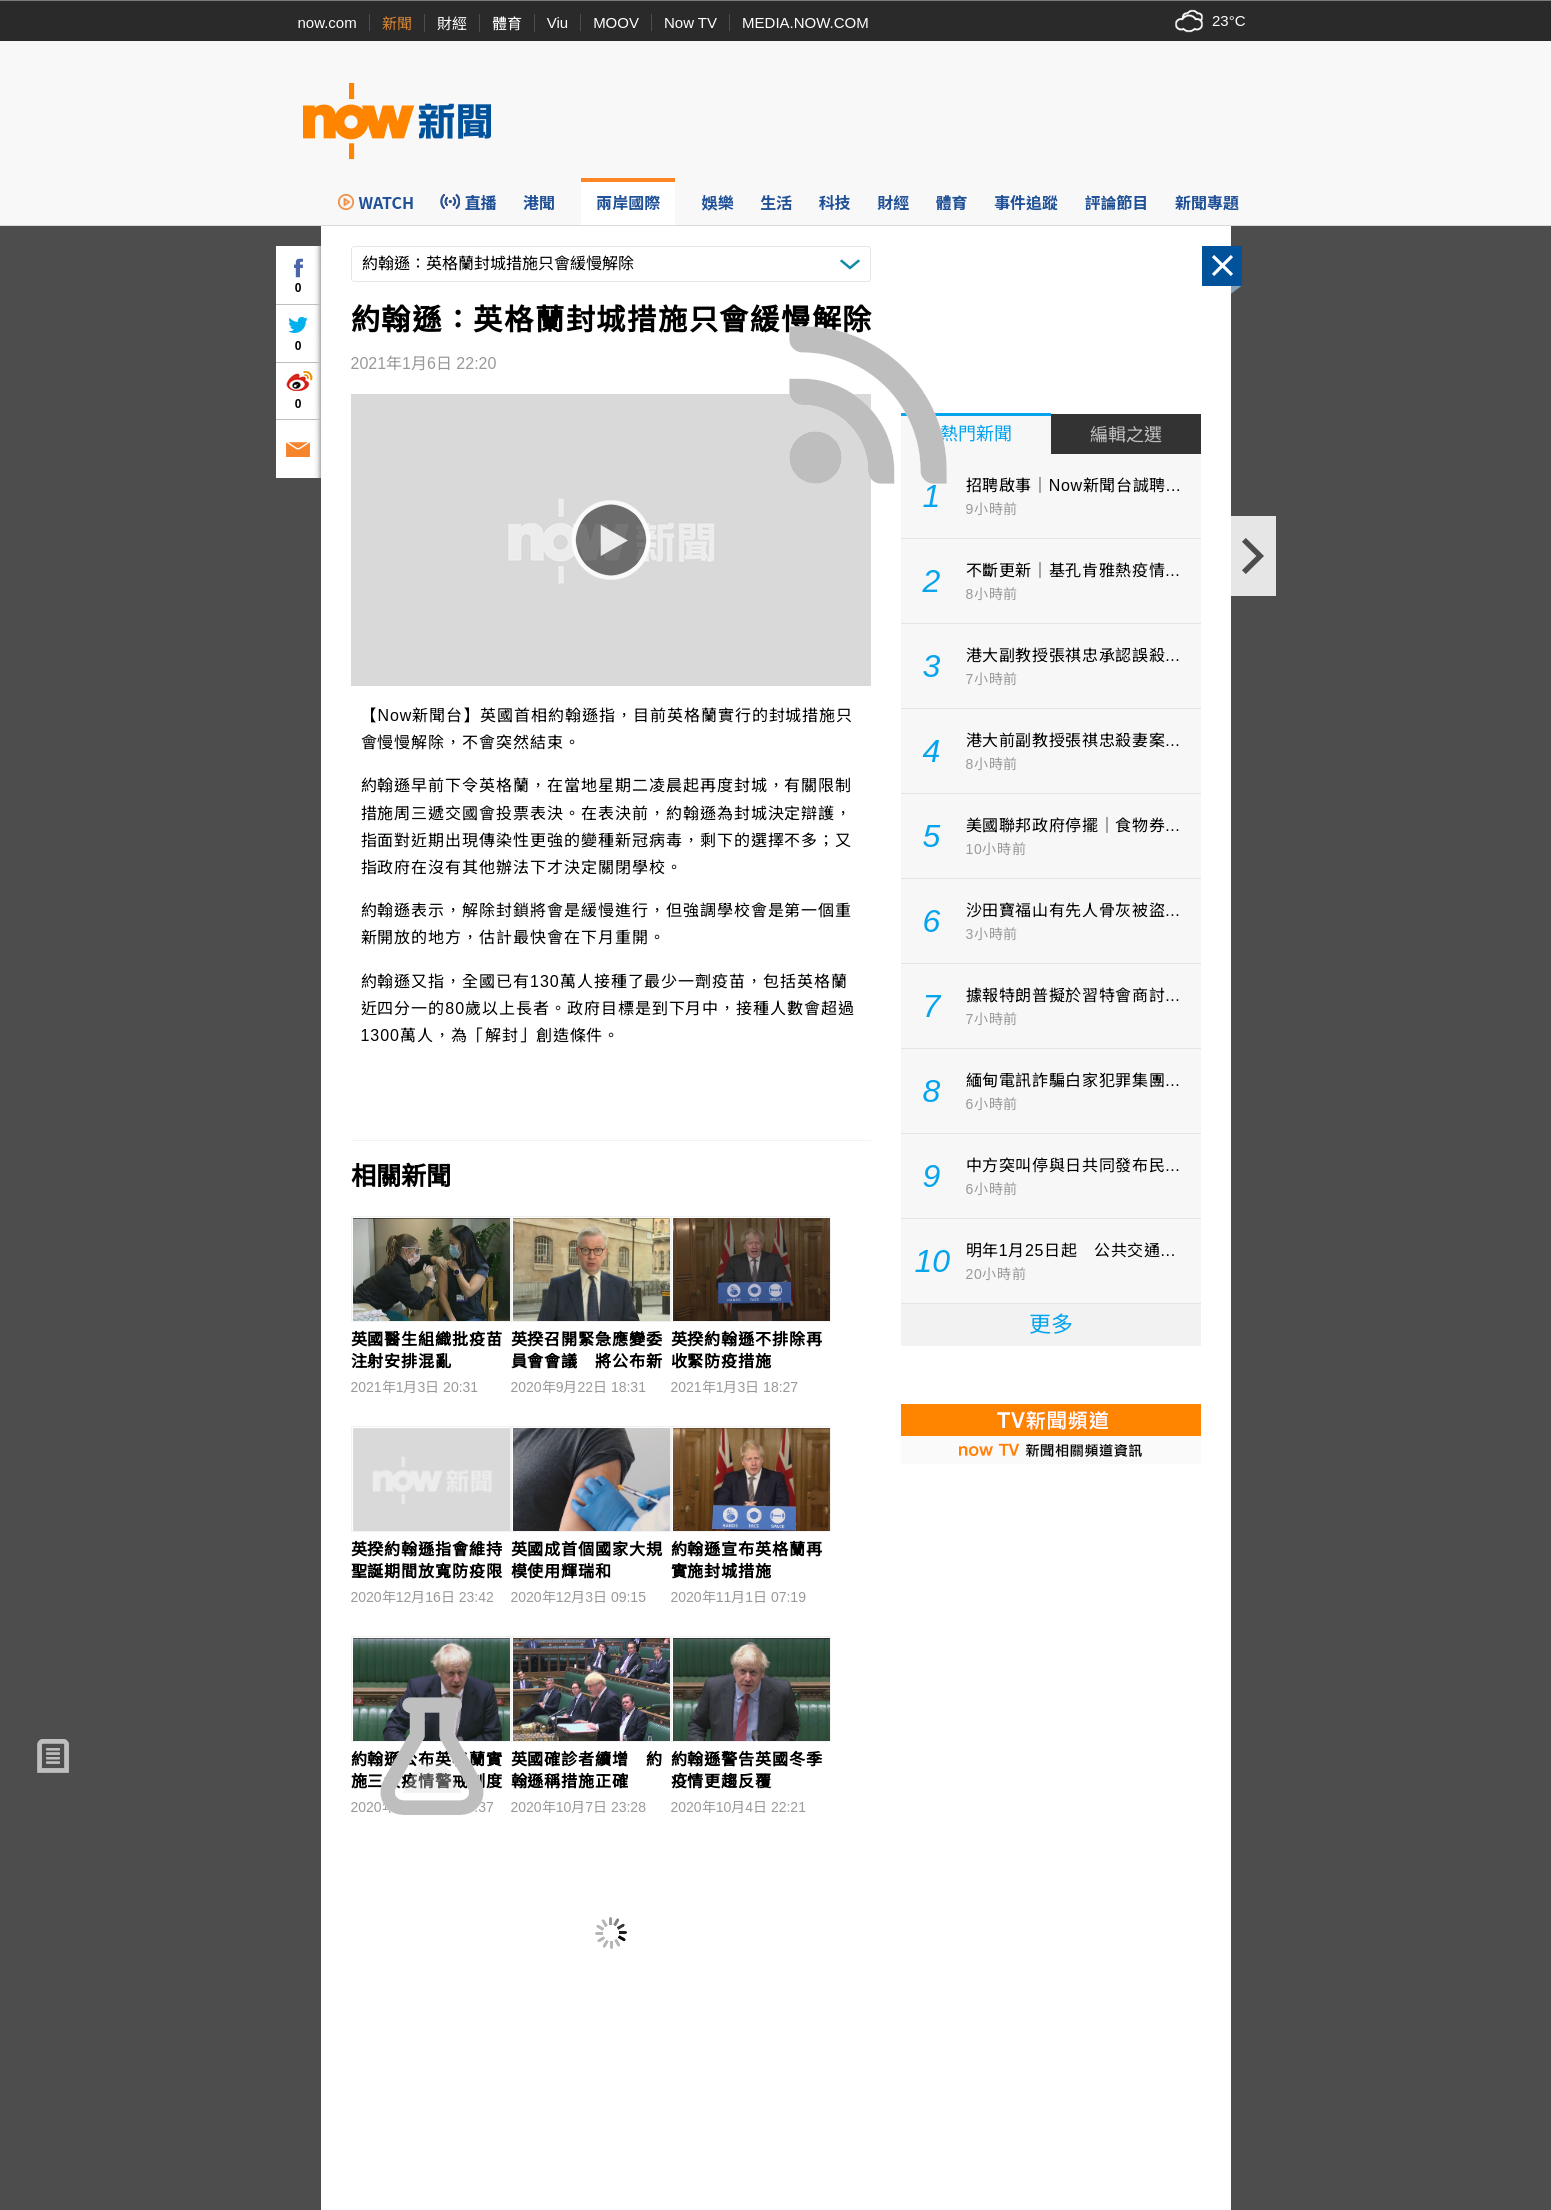 The image size is (1551, 2210). I want to click on subscribe to RSS feed, so click(868, 405).